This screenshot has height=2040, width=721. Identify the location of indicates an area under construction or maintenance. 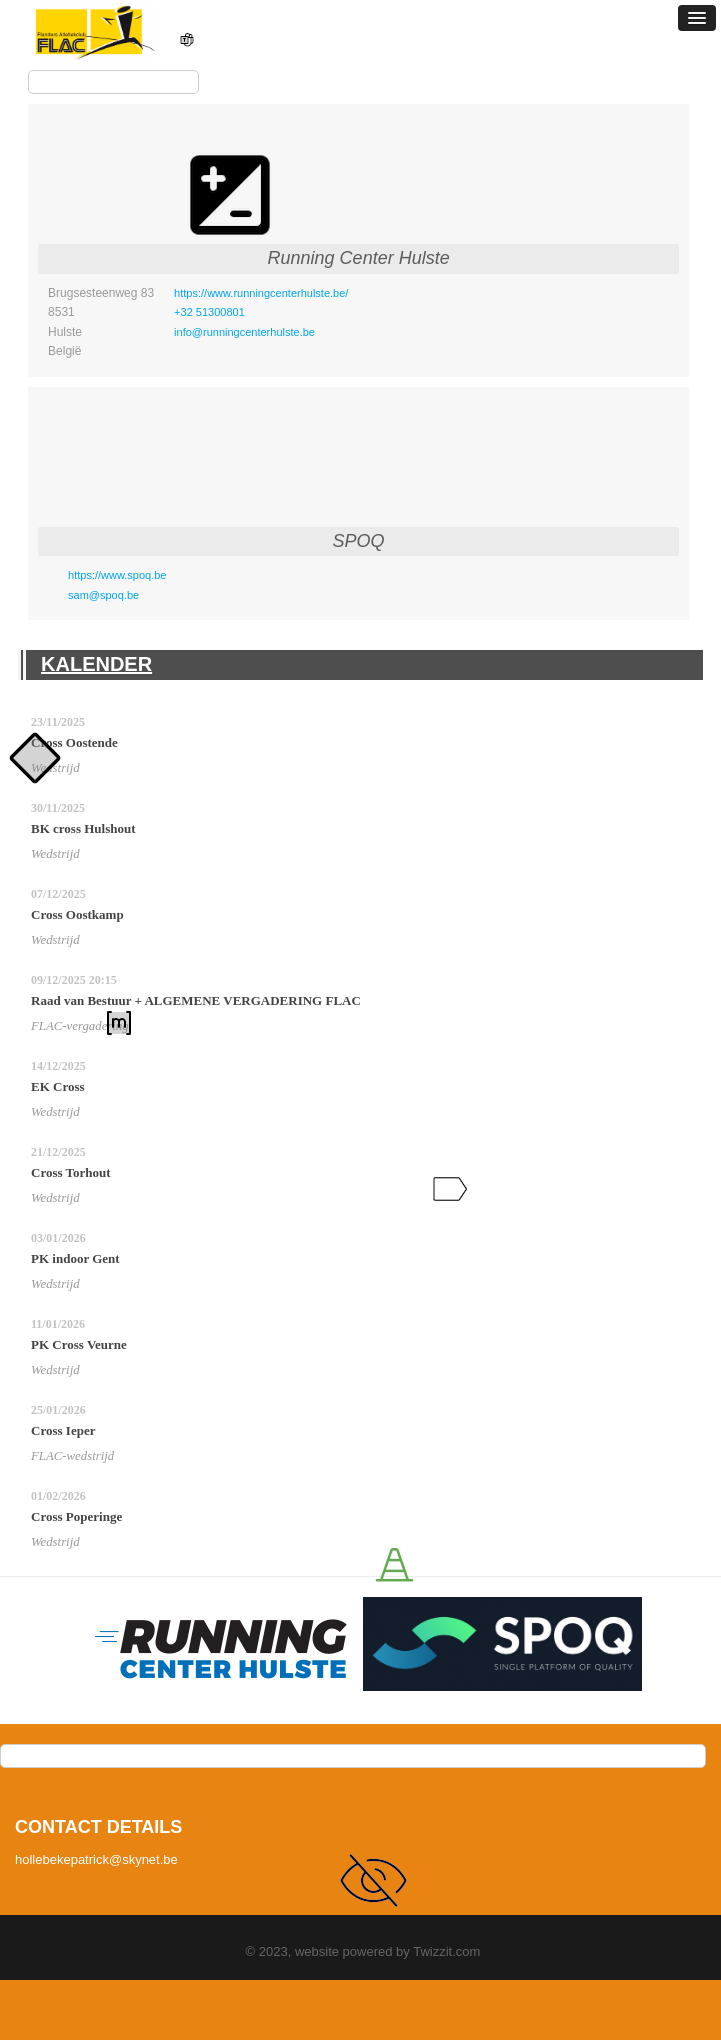
(394, 1565).